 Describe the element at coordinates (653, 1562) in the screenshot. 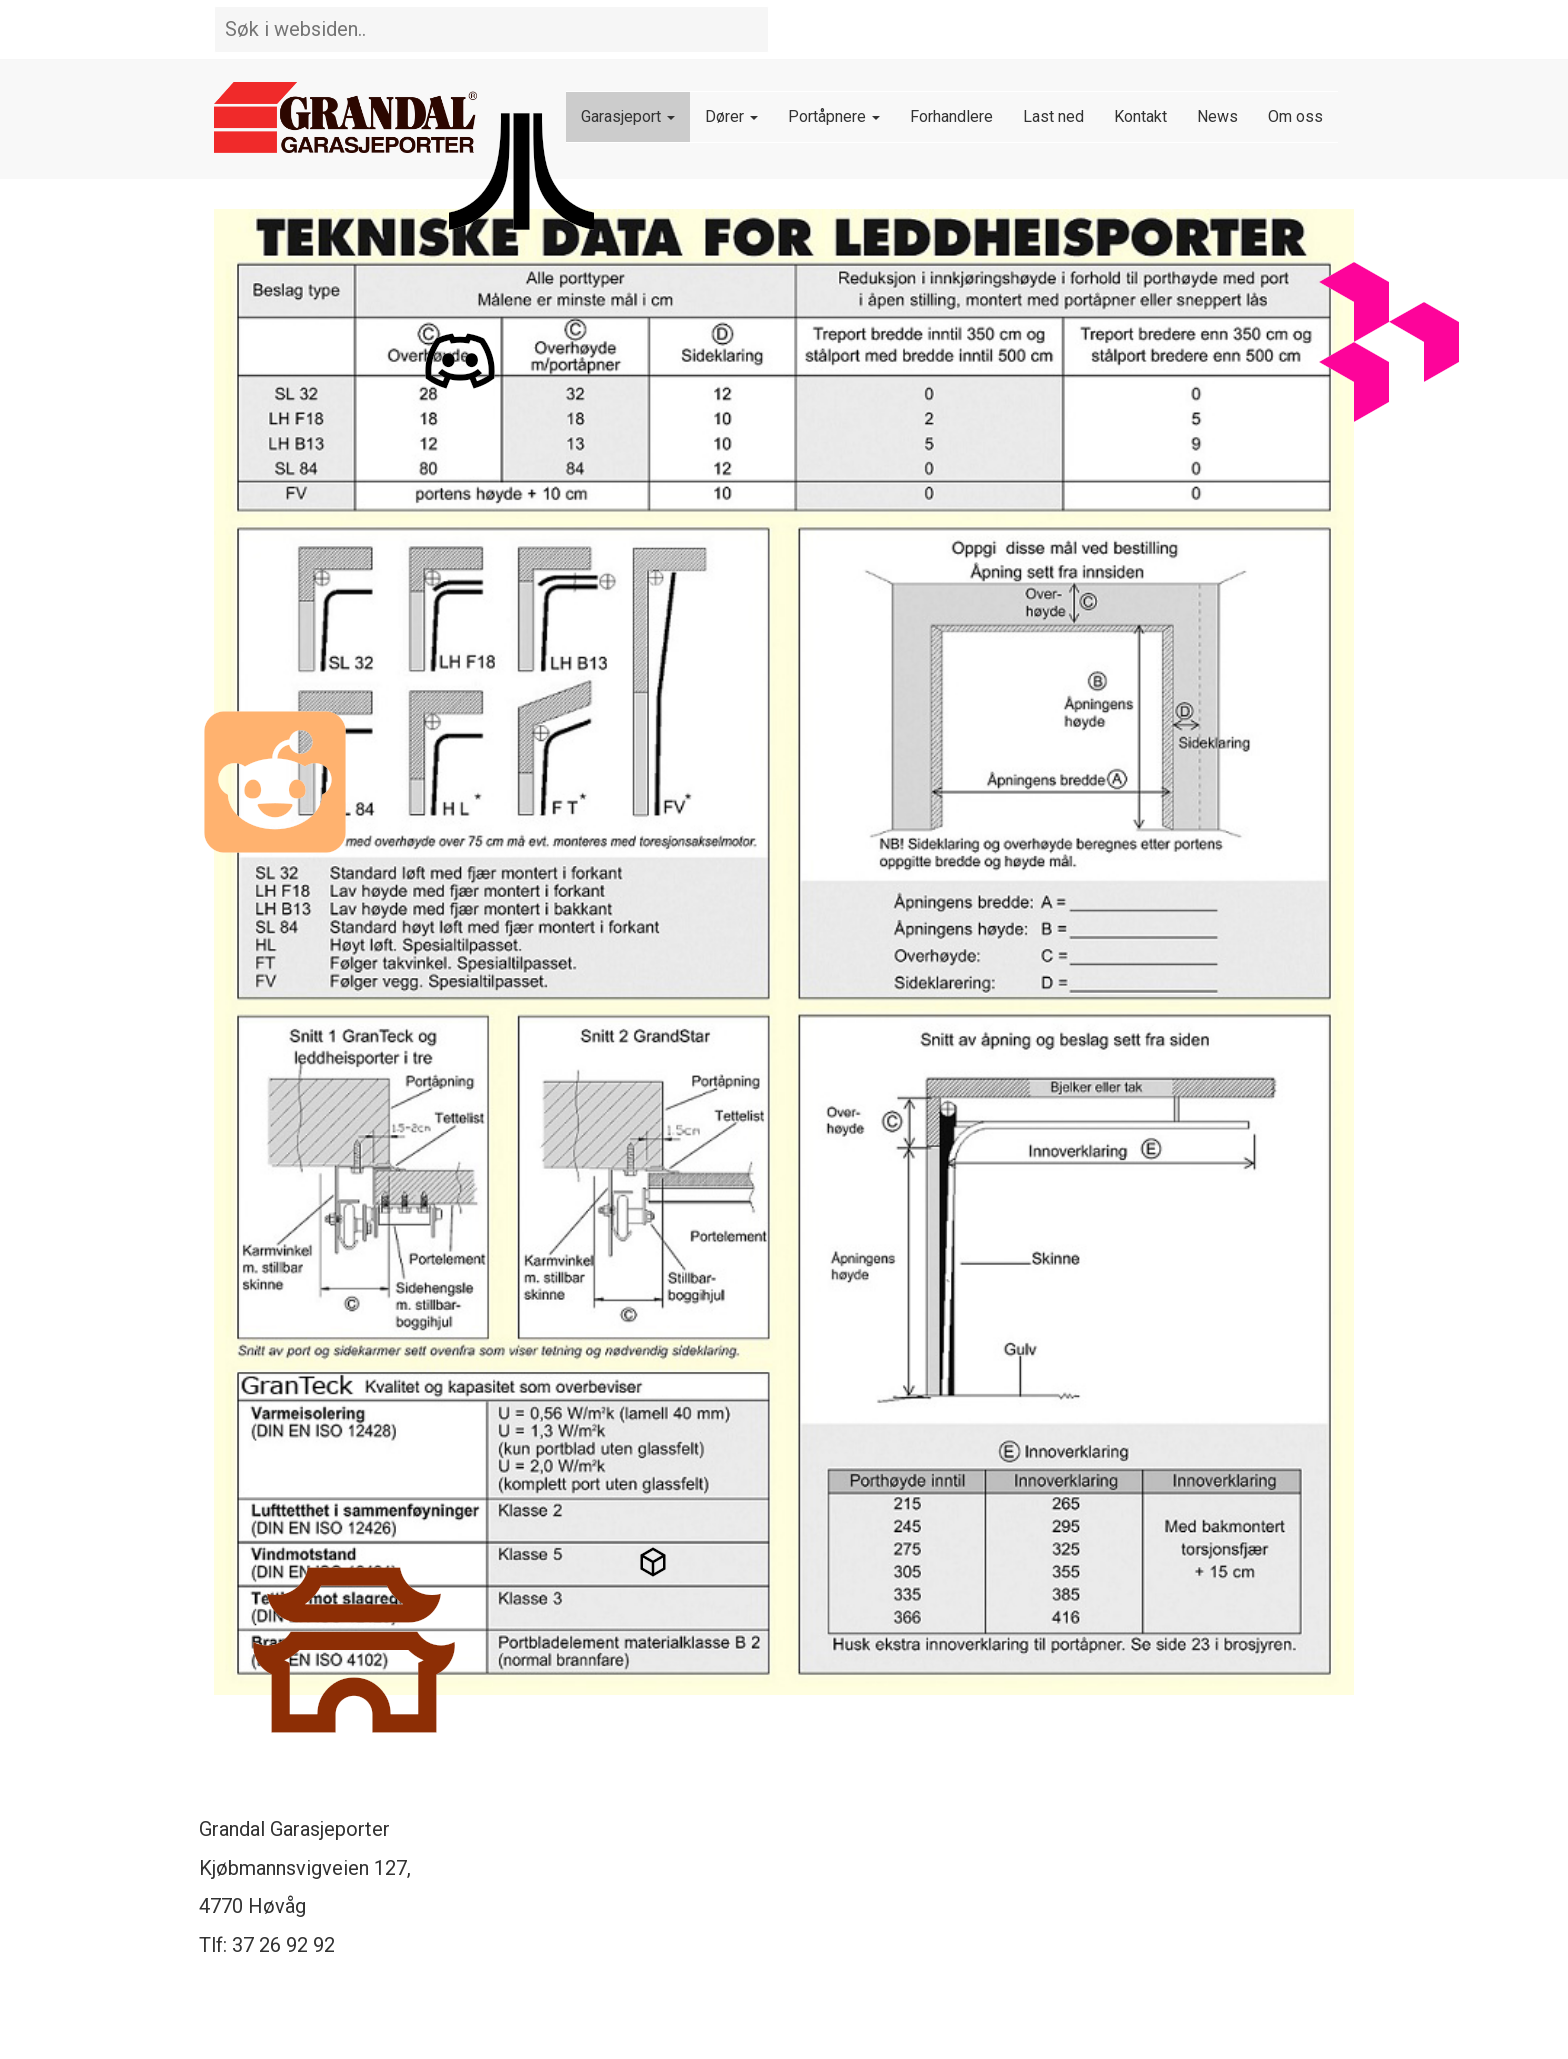

I see `view 3d objects or models` at that location.